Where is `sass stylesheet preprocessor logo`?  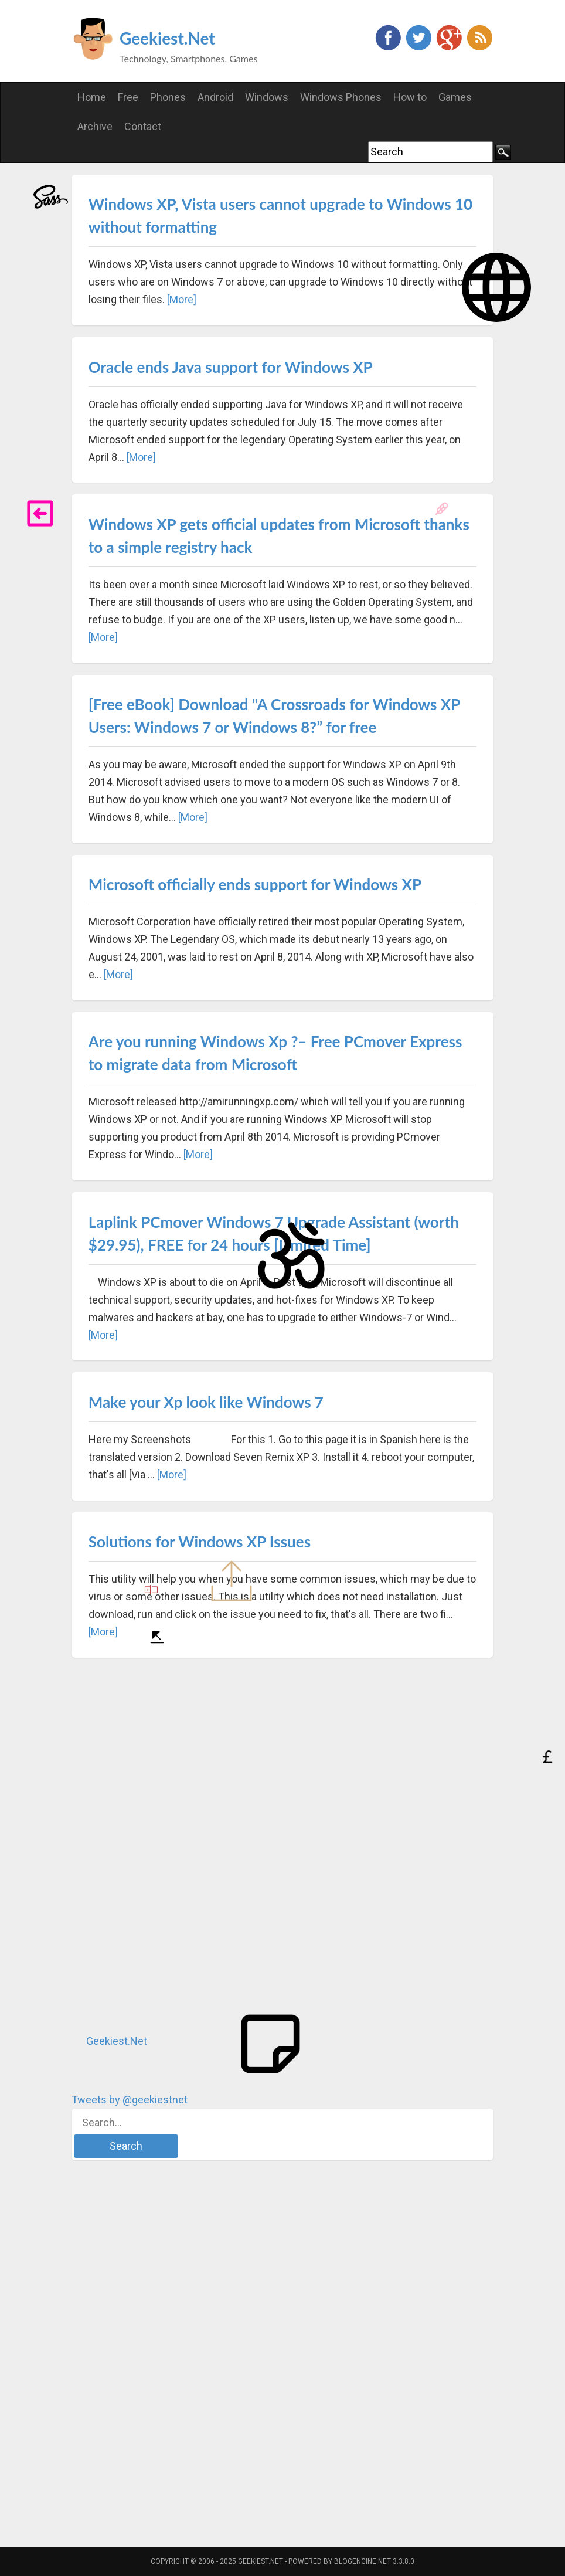
sass stylesheet preprocessor logo is located at coordinates (50, 196).